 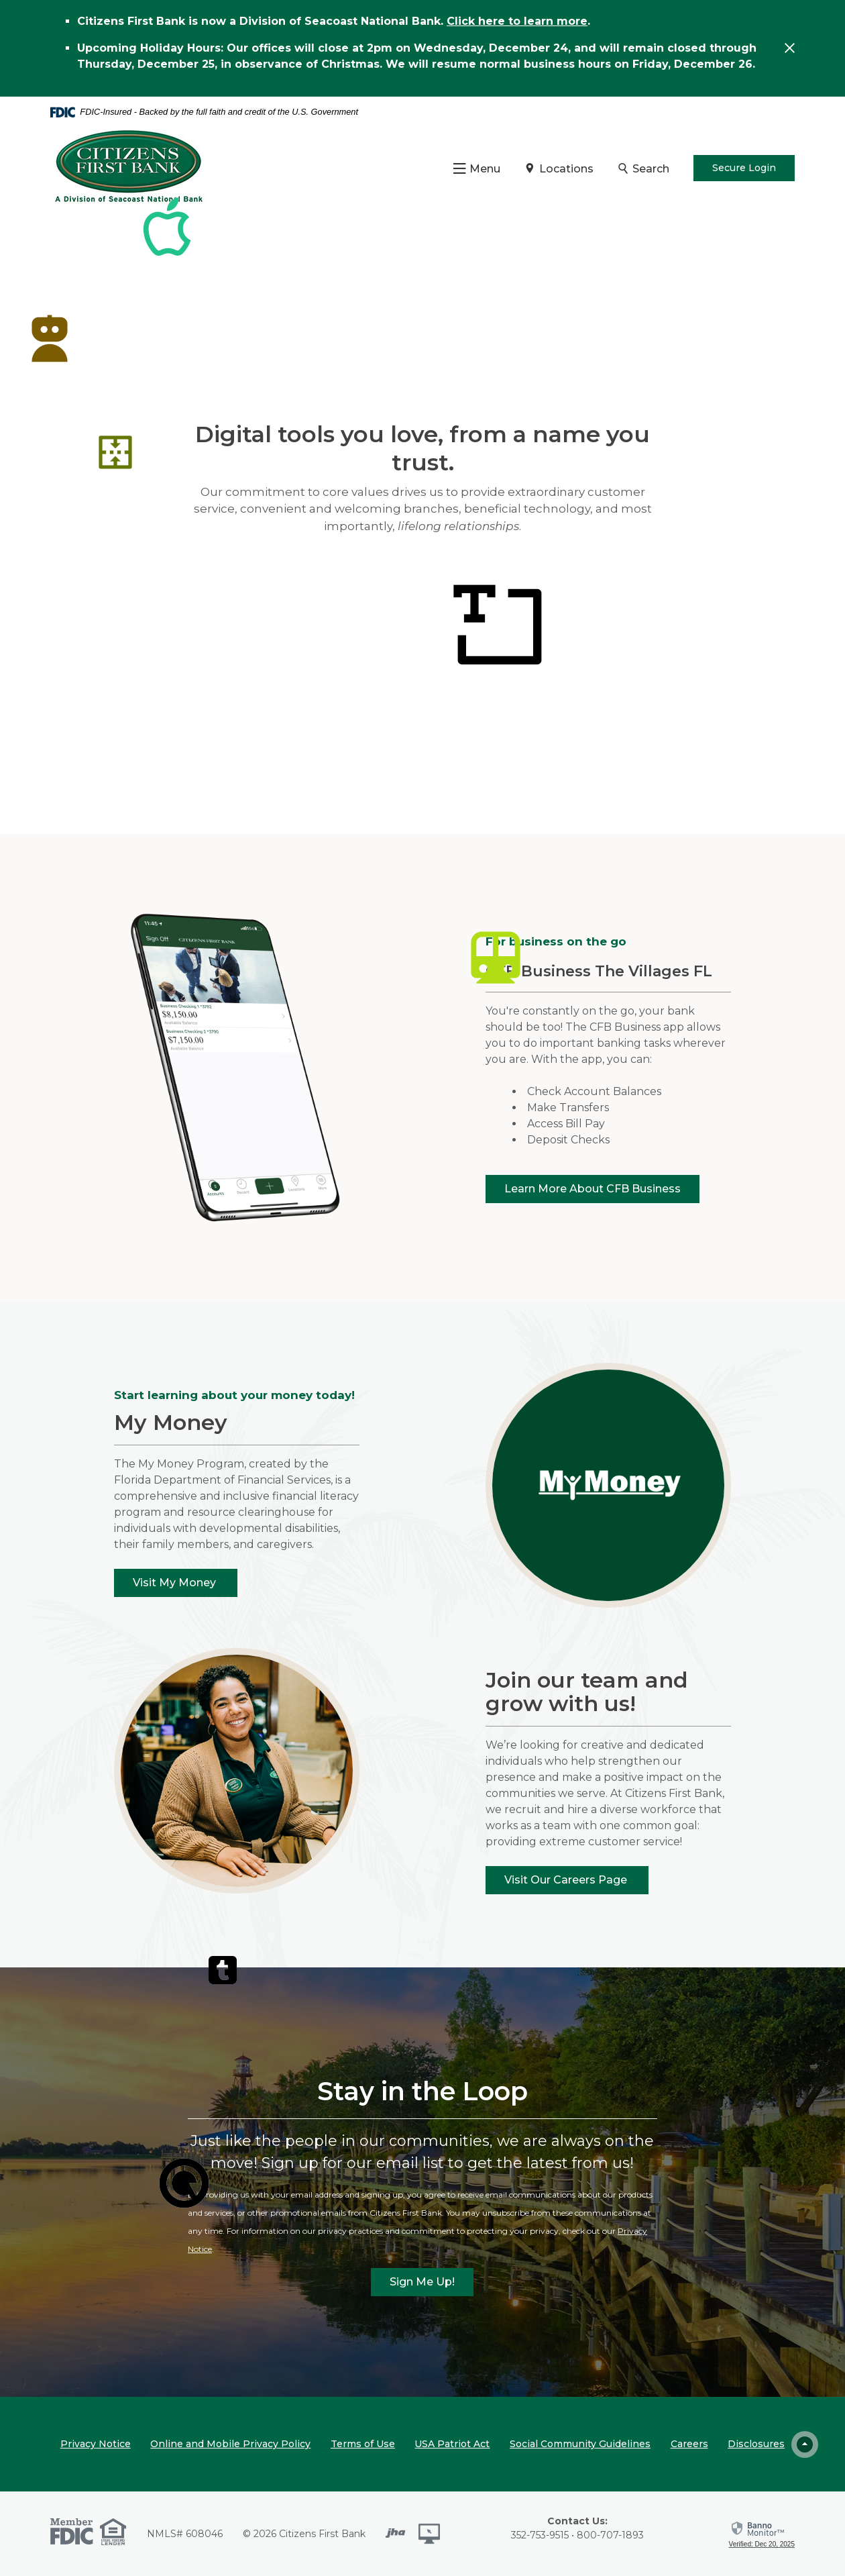 What do you see at coordinates (184, 2183) in the screenshot?
I see `restart or reboot the device` at bounding box center [184, 2183].